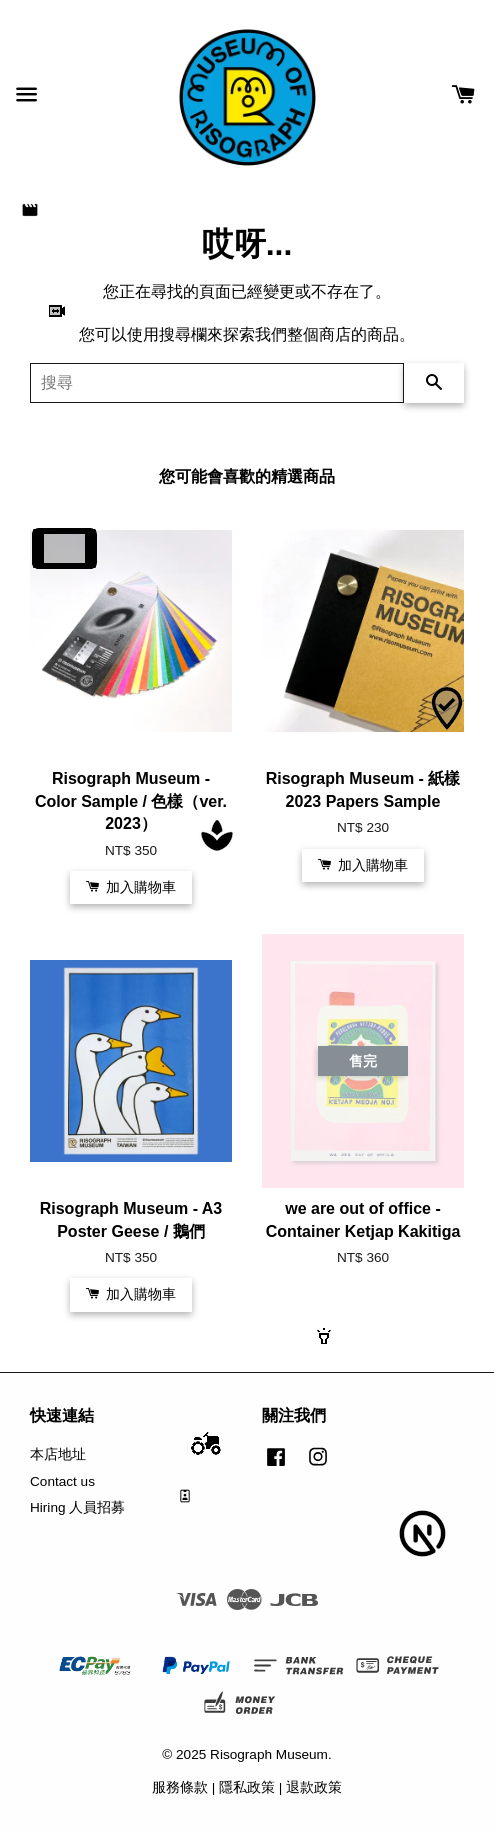 This screenshot has width=494, height=1830. Describe the element at coordinates (206, 1444) in the screenshot. I see `access agricultural or farming features` at that location.